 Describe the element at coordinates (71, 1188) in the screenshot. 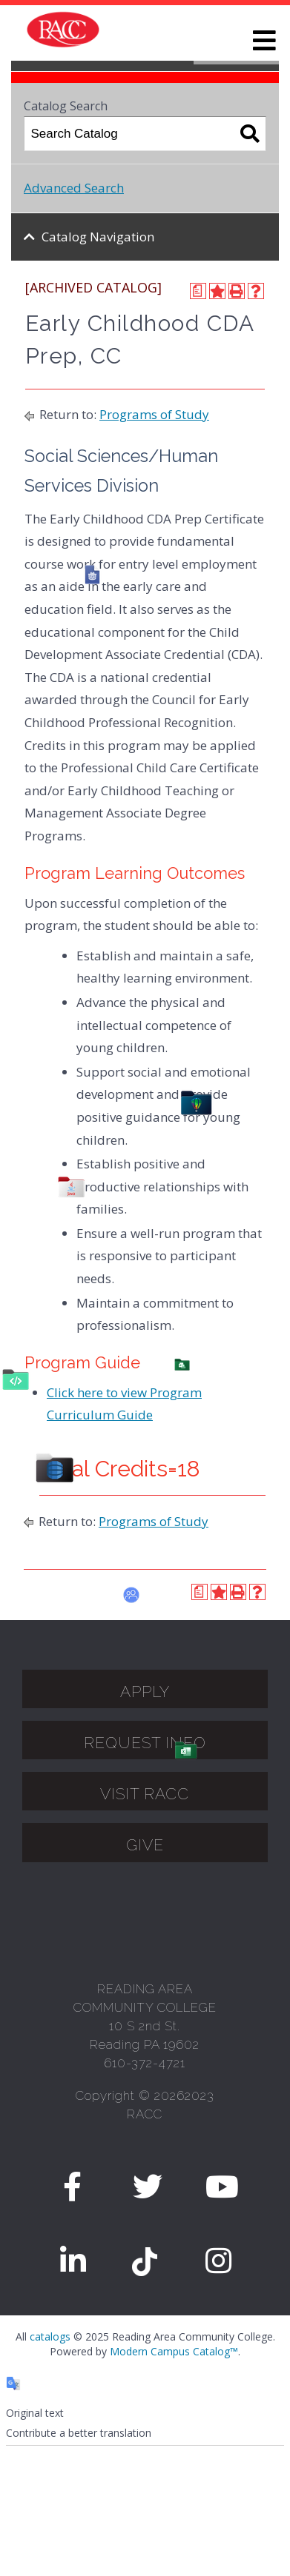

I see `open folder containing java project files` at that location.